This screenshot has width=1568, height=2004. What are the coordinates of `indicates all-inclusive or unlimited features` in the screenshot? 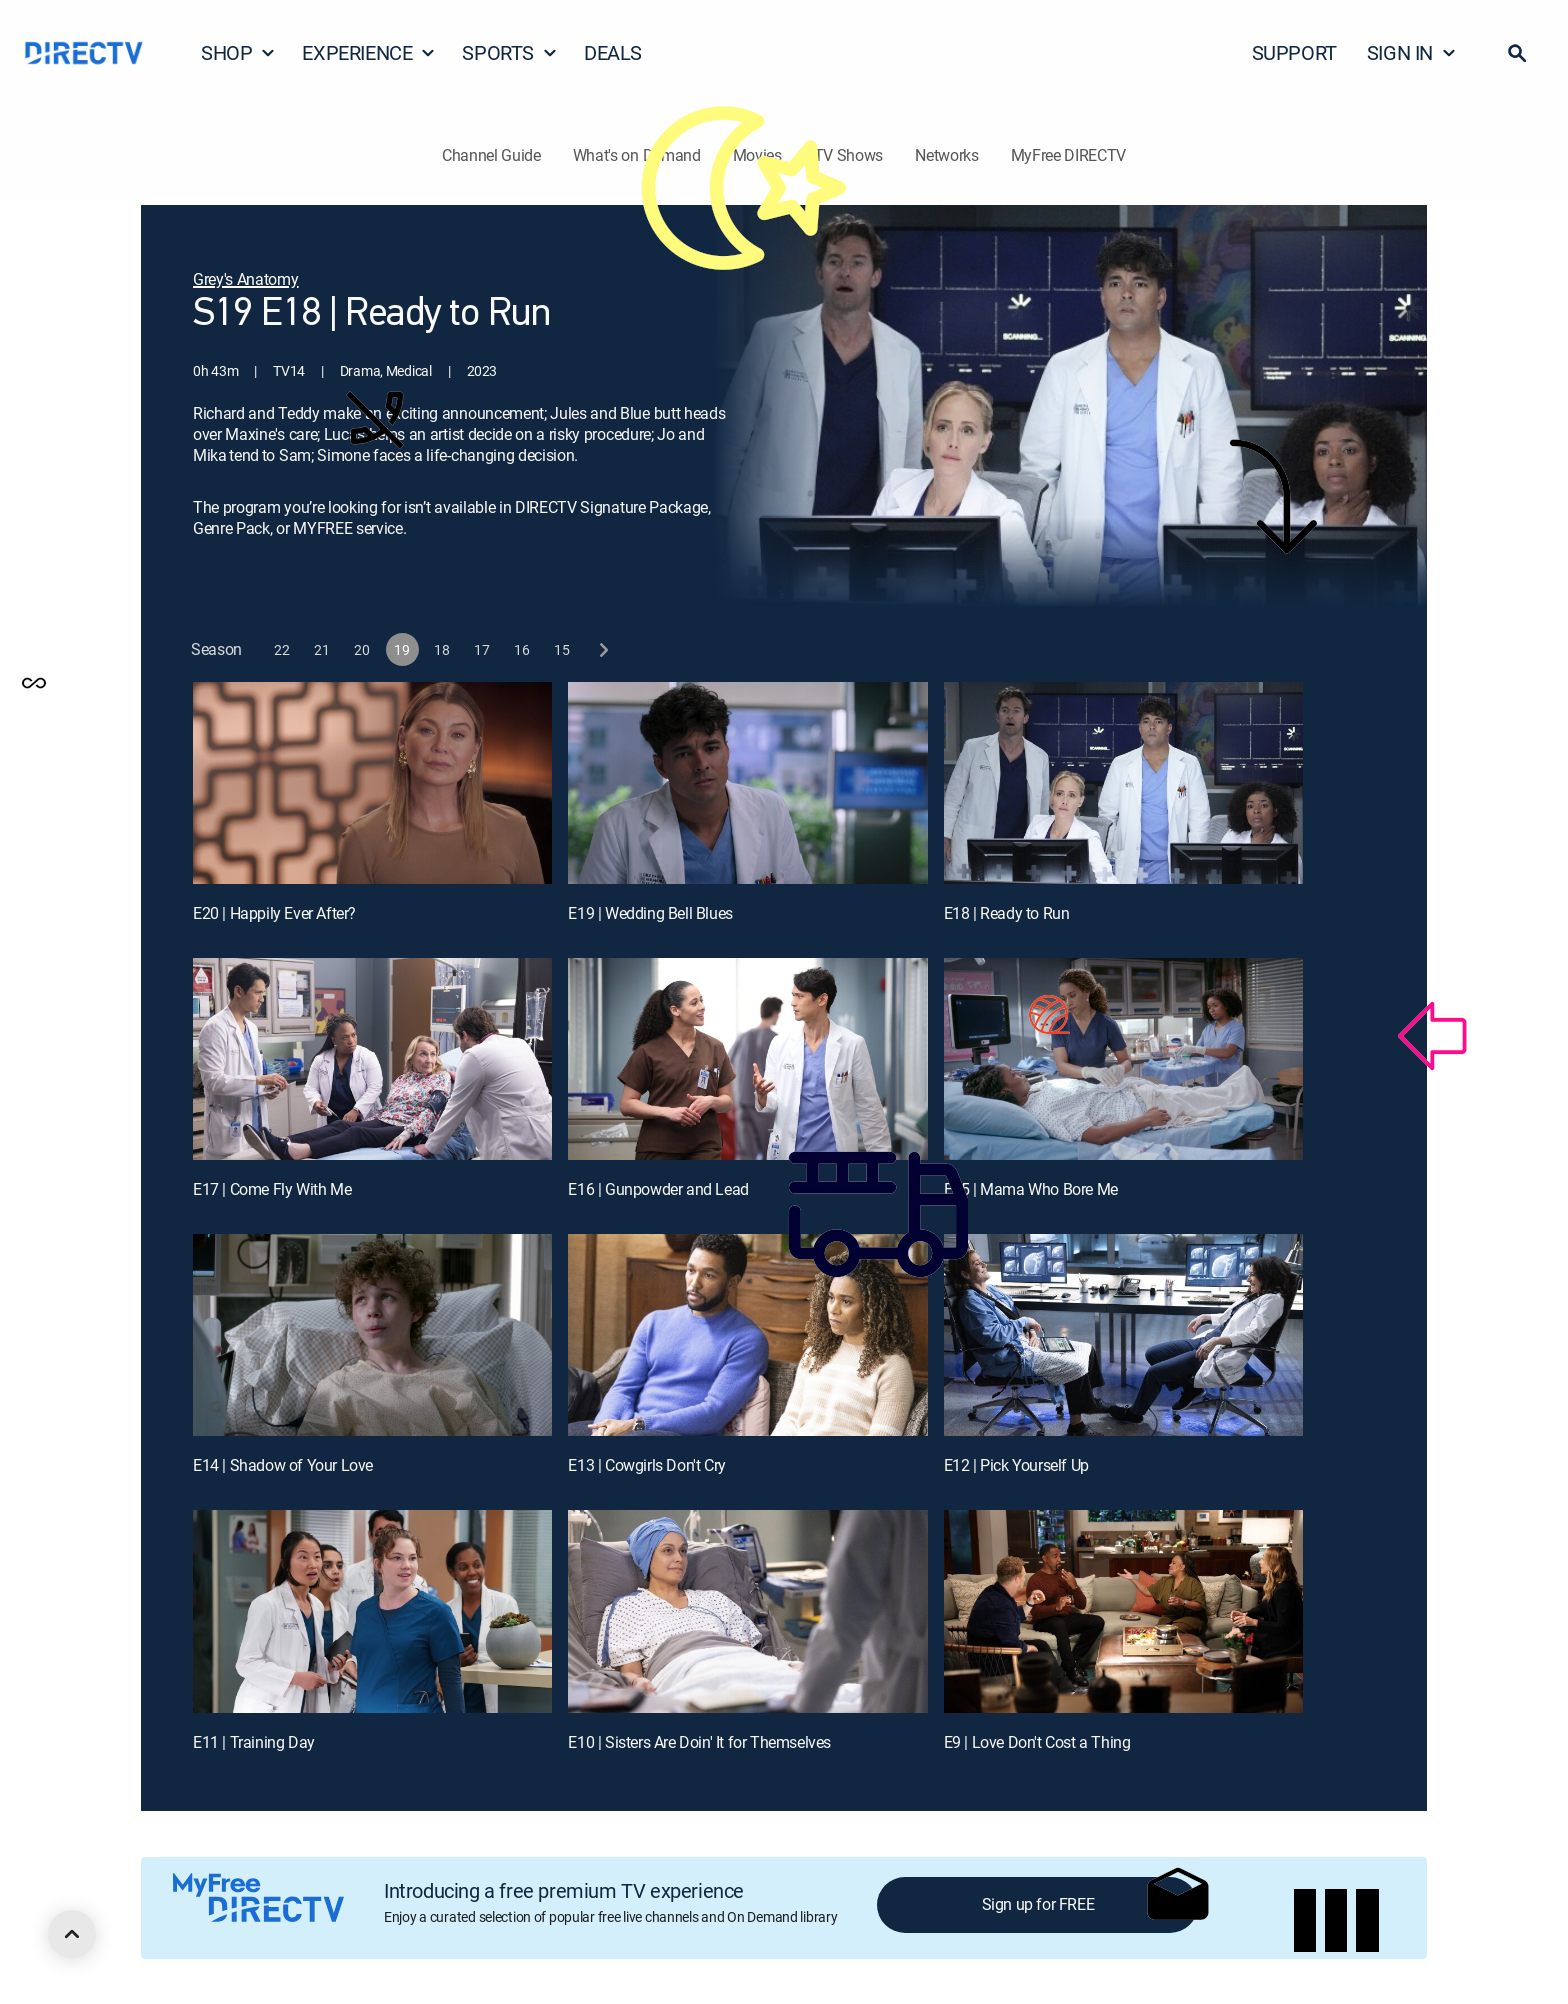 It's located at (34, 683).